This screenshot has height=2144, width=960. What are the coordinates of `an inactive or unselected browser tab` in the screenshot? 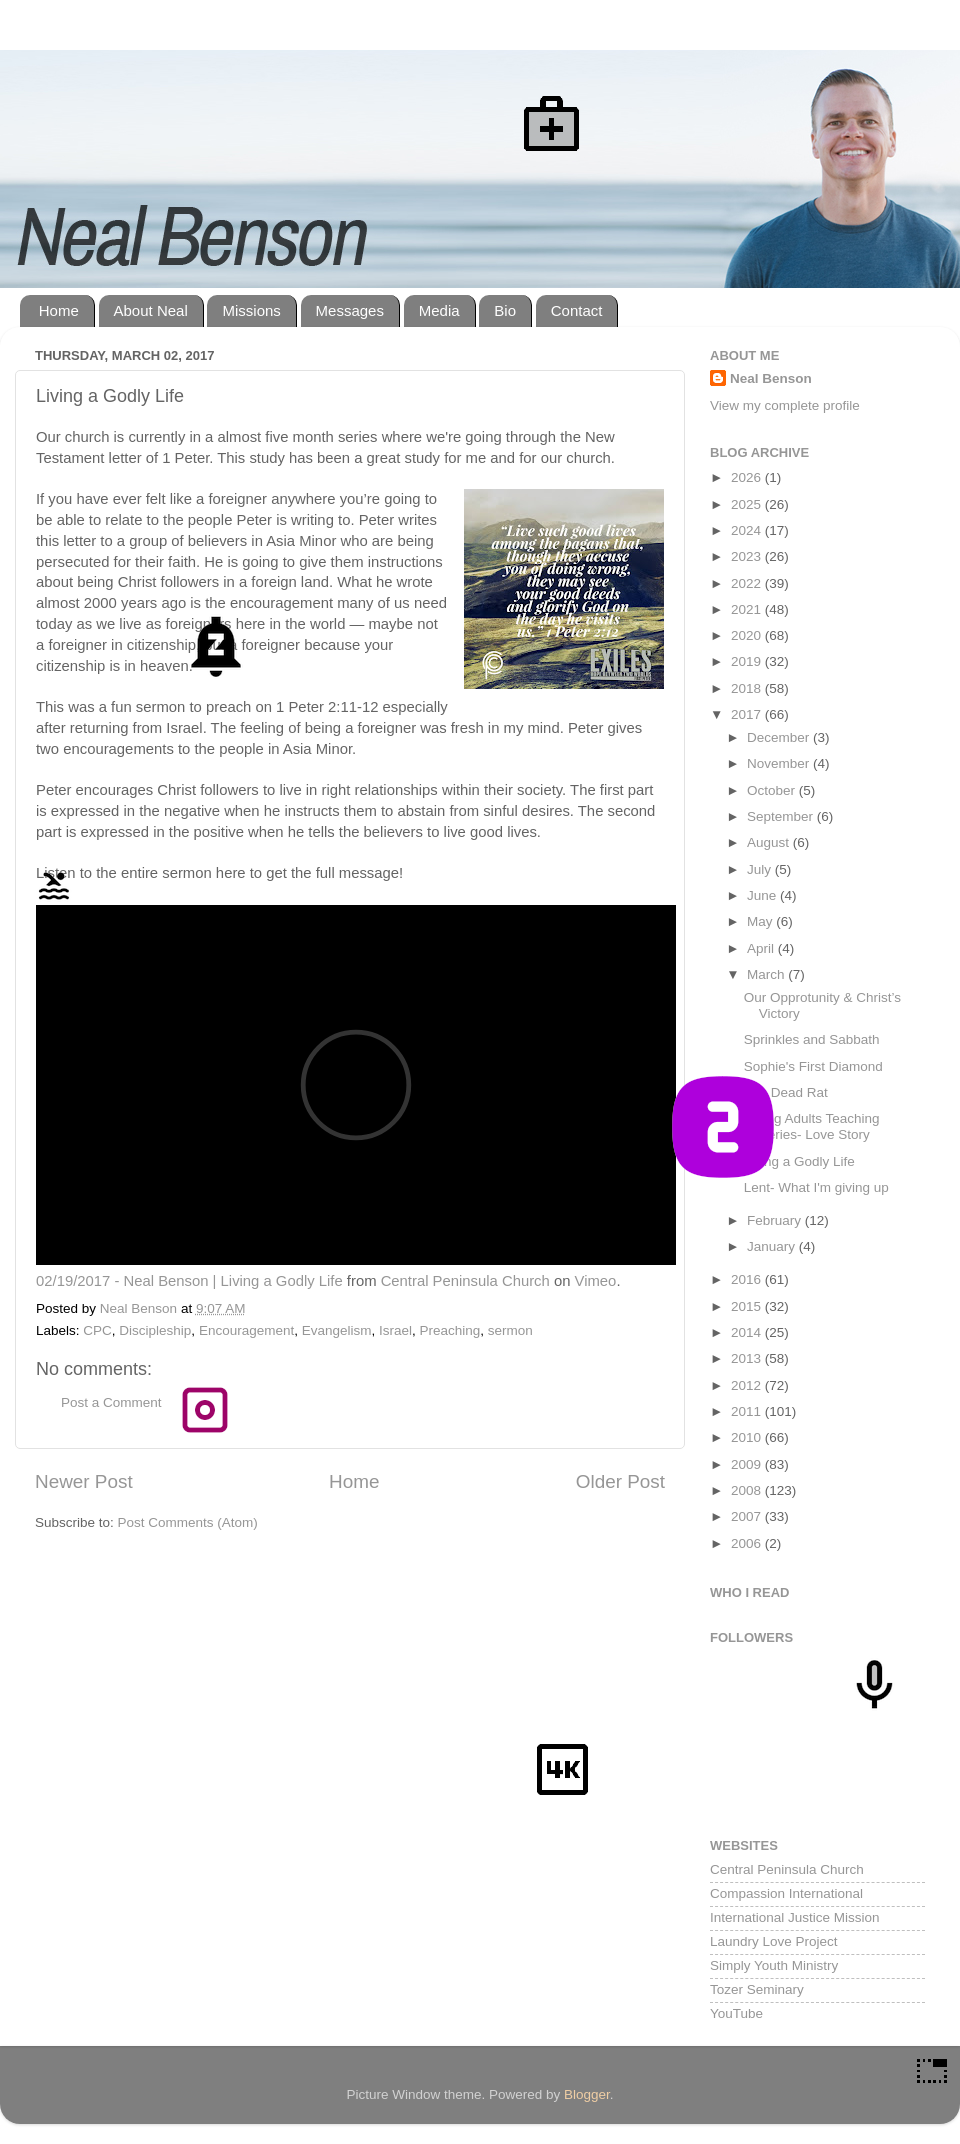 It's located at (932, 2071).